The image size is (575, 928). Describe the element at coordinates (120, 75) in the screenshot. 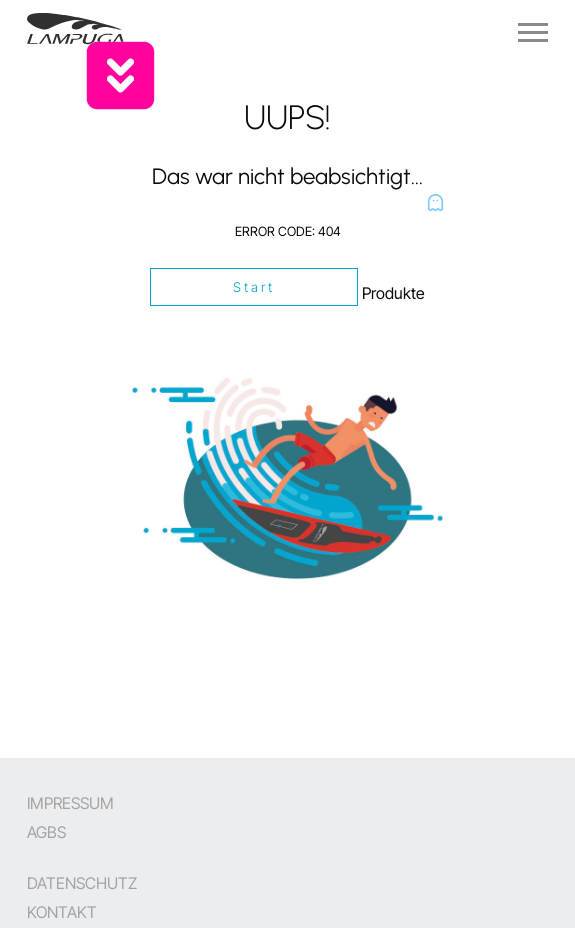

I see `scroll down or view more content` at that location.